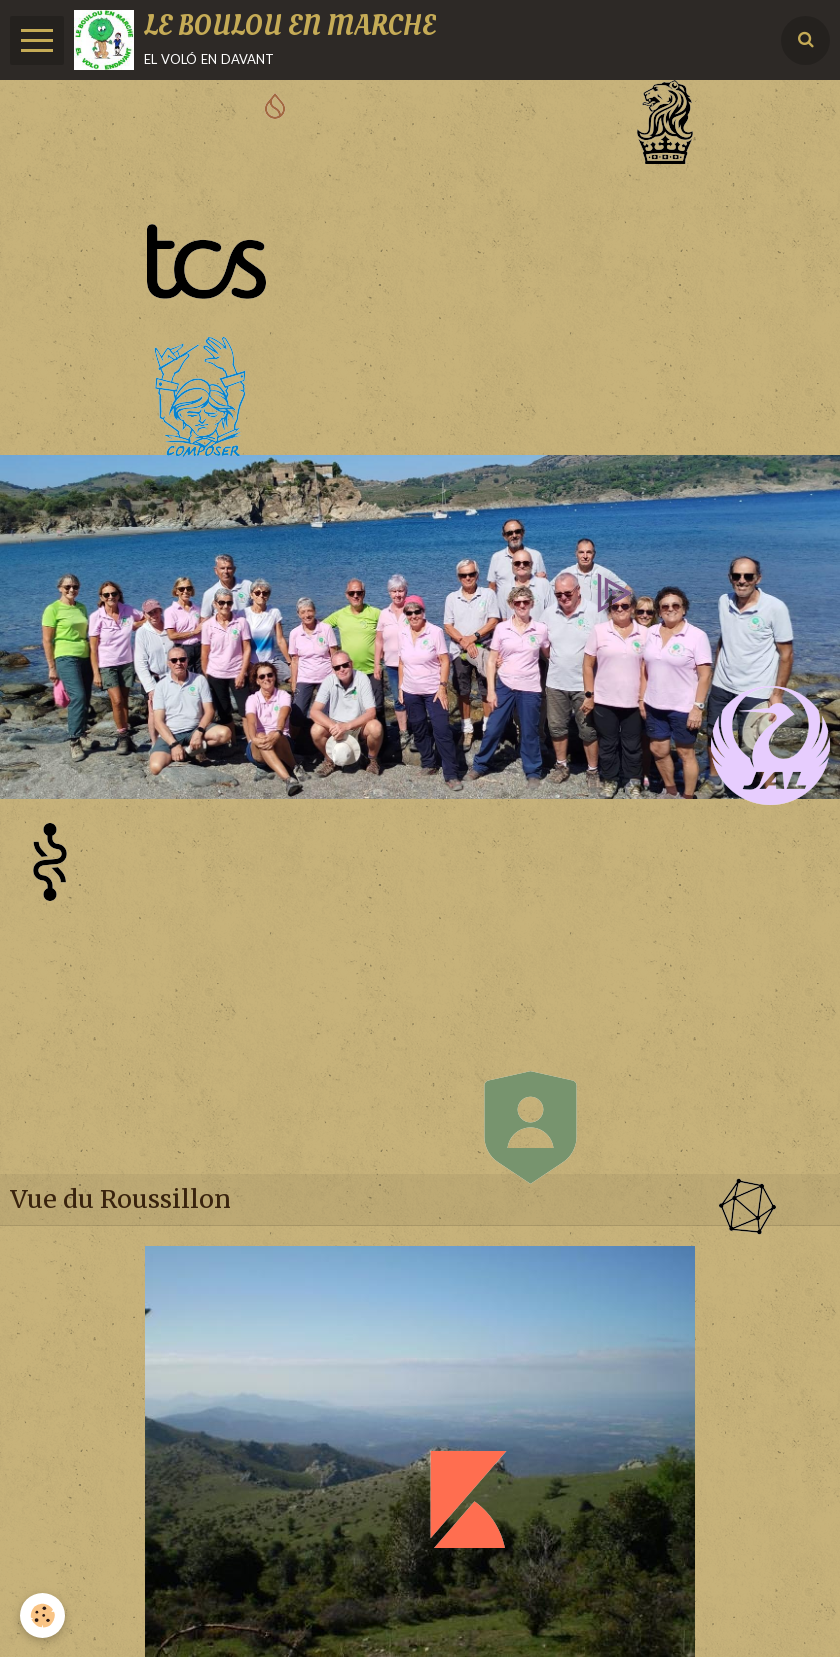 The height and width of the screenshot is (1657, 840). What do you see at coordinates (615, 593) in the screenshot?
I see `open lapce code editor` at bounding box center [615, 593].